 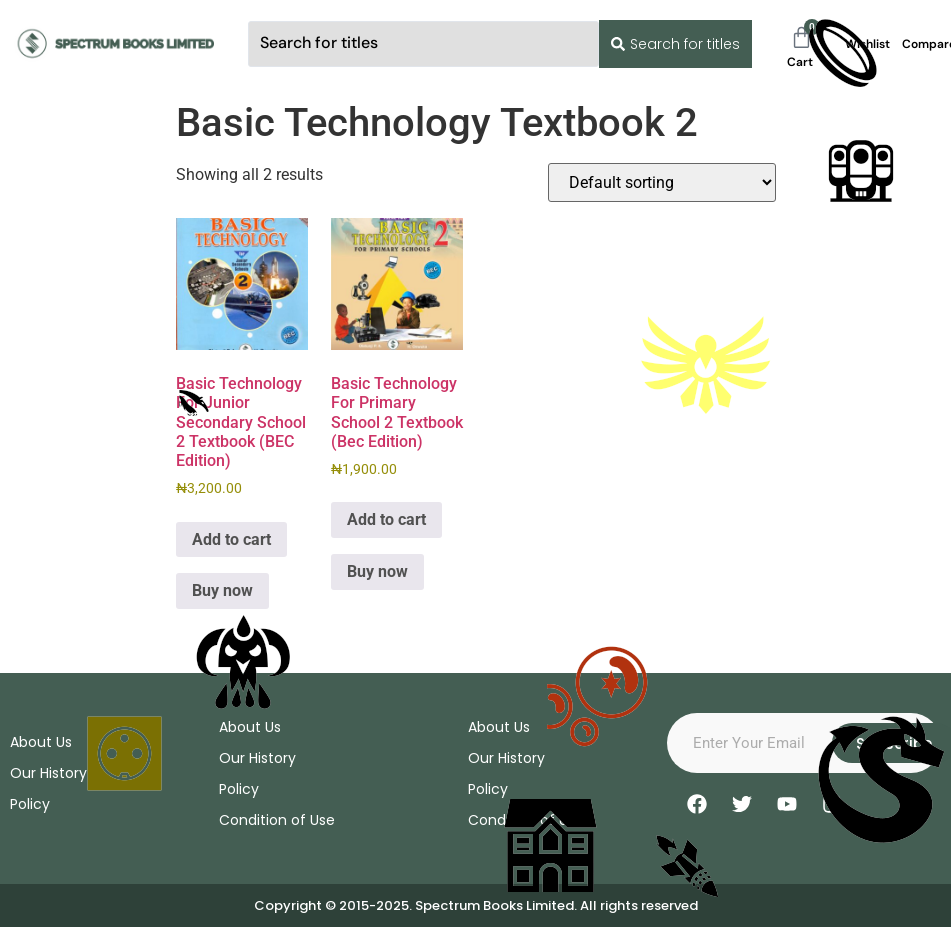 I want to click on indicates electrical outlet or power source location, so click(x=124, y=753).